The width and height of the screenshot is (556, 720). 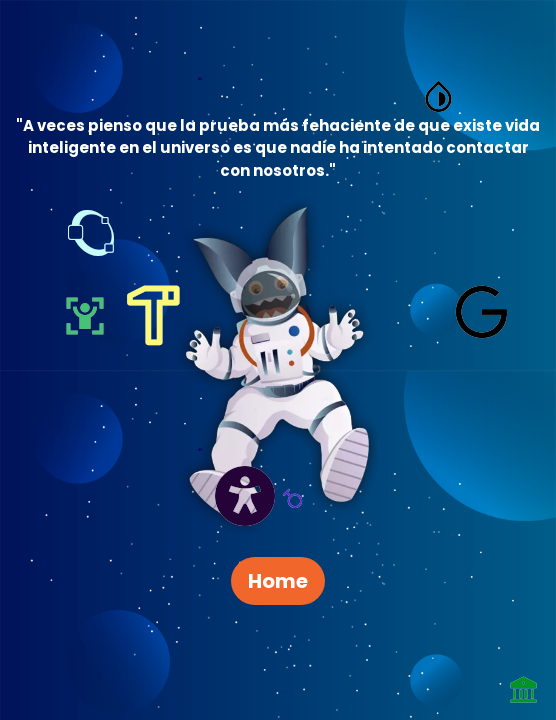 What do you see at coordinates (482, 312) in the screenshot?
I see `sign in with Google` at bounding box center [482, 312].